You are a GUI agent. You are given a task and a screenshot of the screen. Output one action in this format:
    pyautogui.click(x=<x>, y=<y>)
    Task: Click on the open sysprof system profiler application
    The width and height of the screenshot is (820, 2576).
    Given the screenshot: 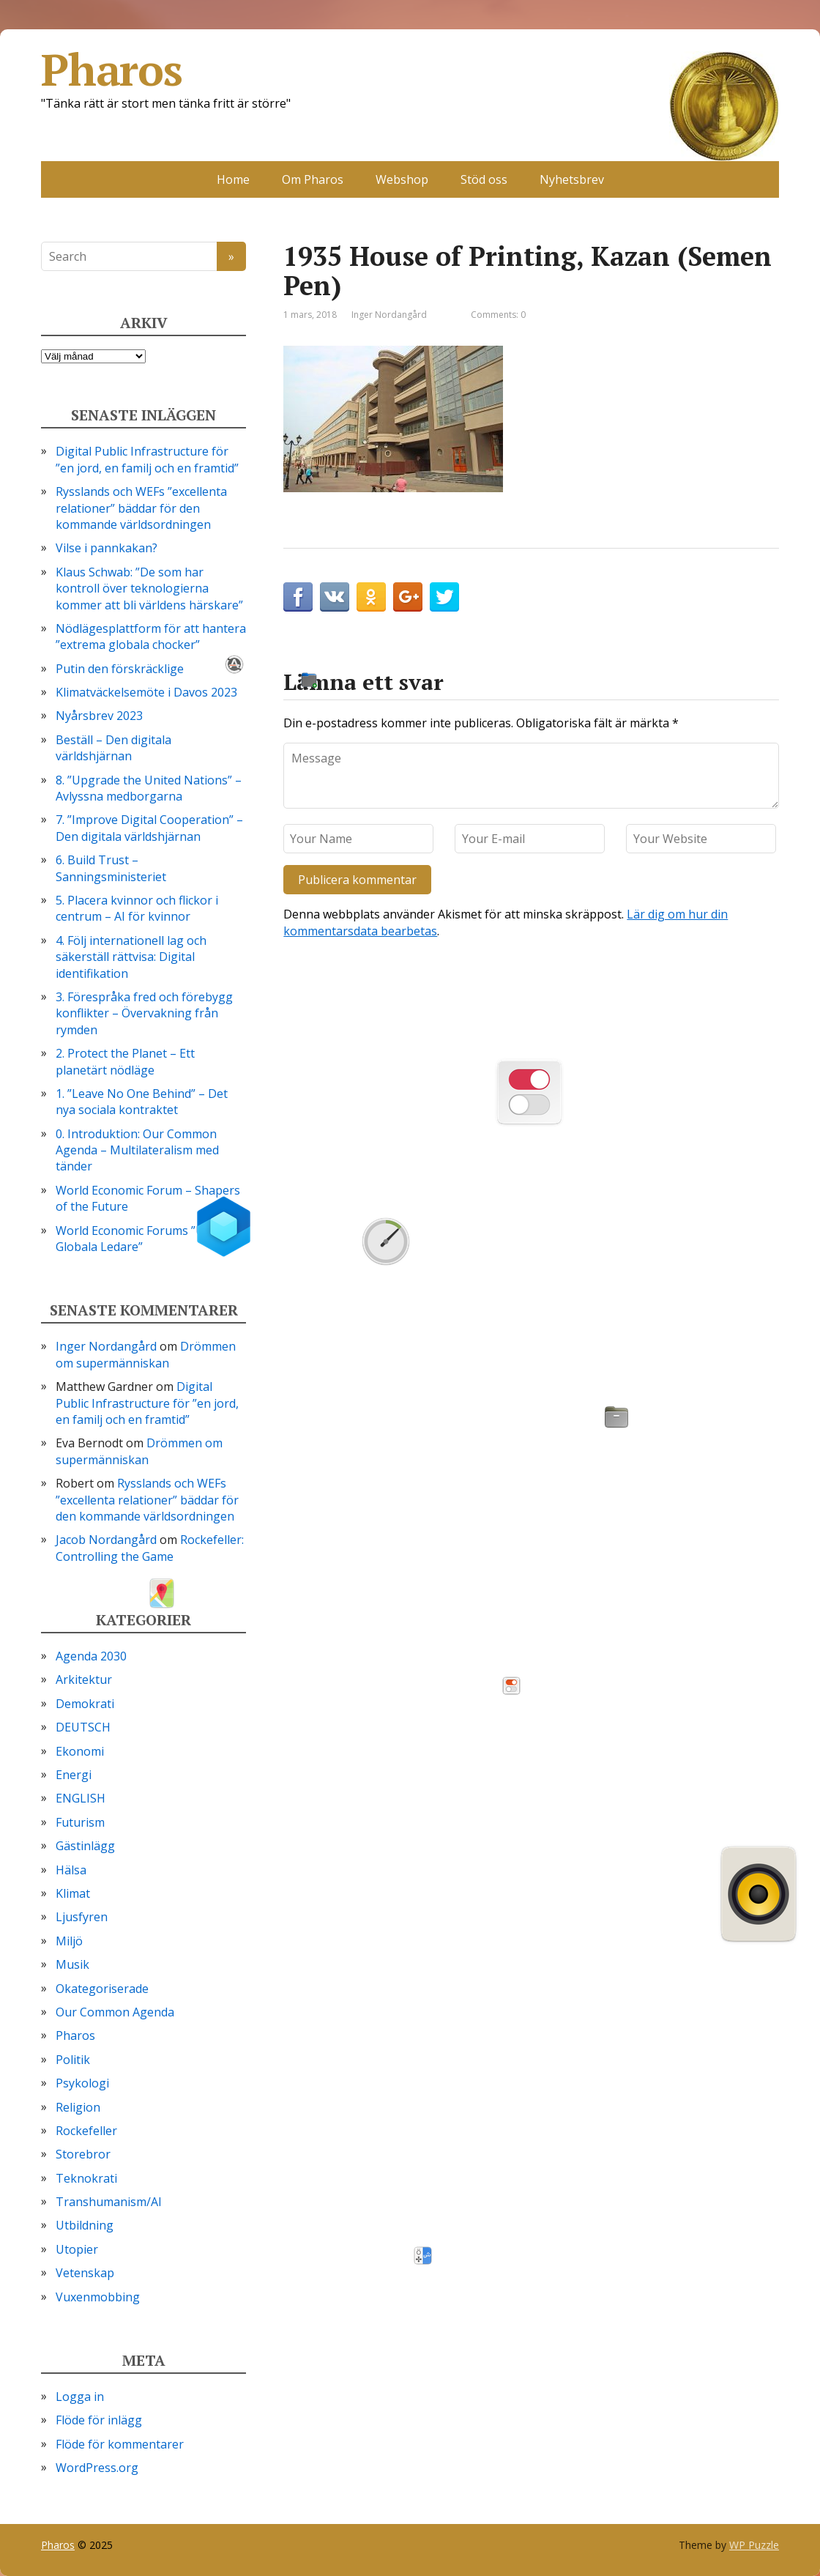 What is the action you would take?
    pyautogui.click(x=386, y=1241)
    